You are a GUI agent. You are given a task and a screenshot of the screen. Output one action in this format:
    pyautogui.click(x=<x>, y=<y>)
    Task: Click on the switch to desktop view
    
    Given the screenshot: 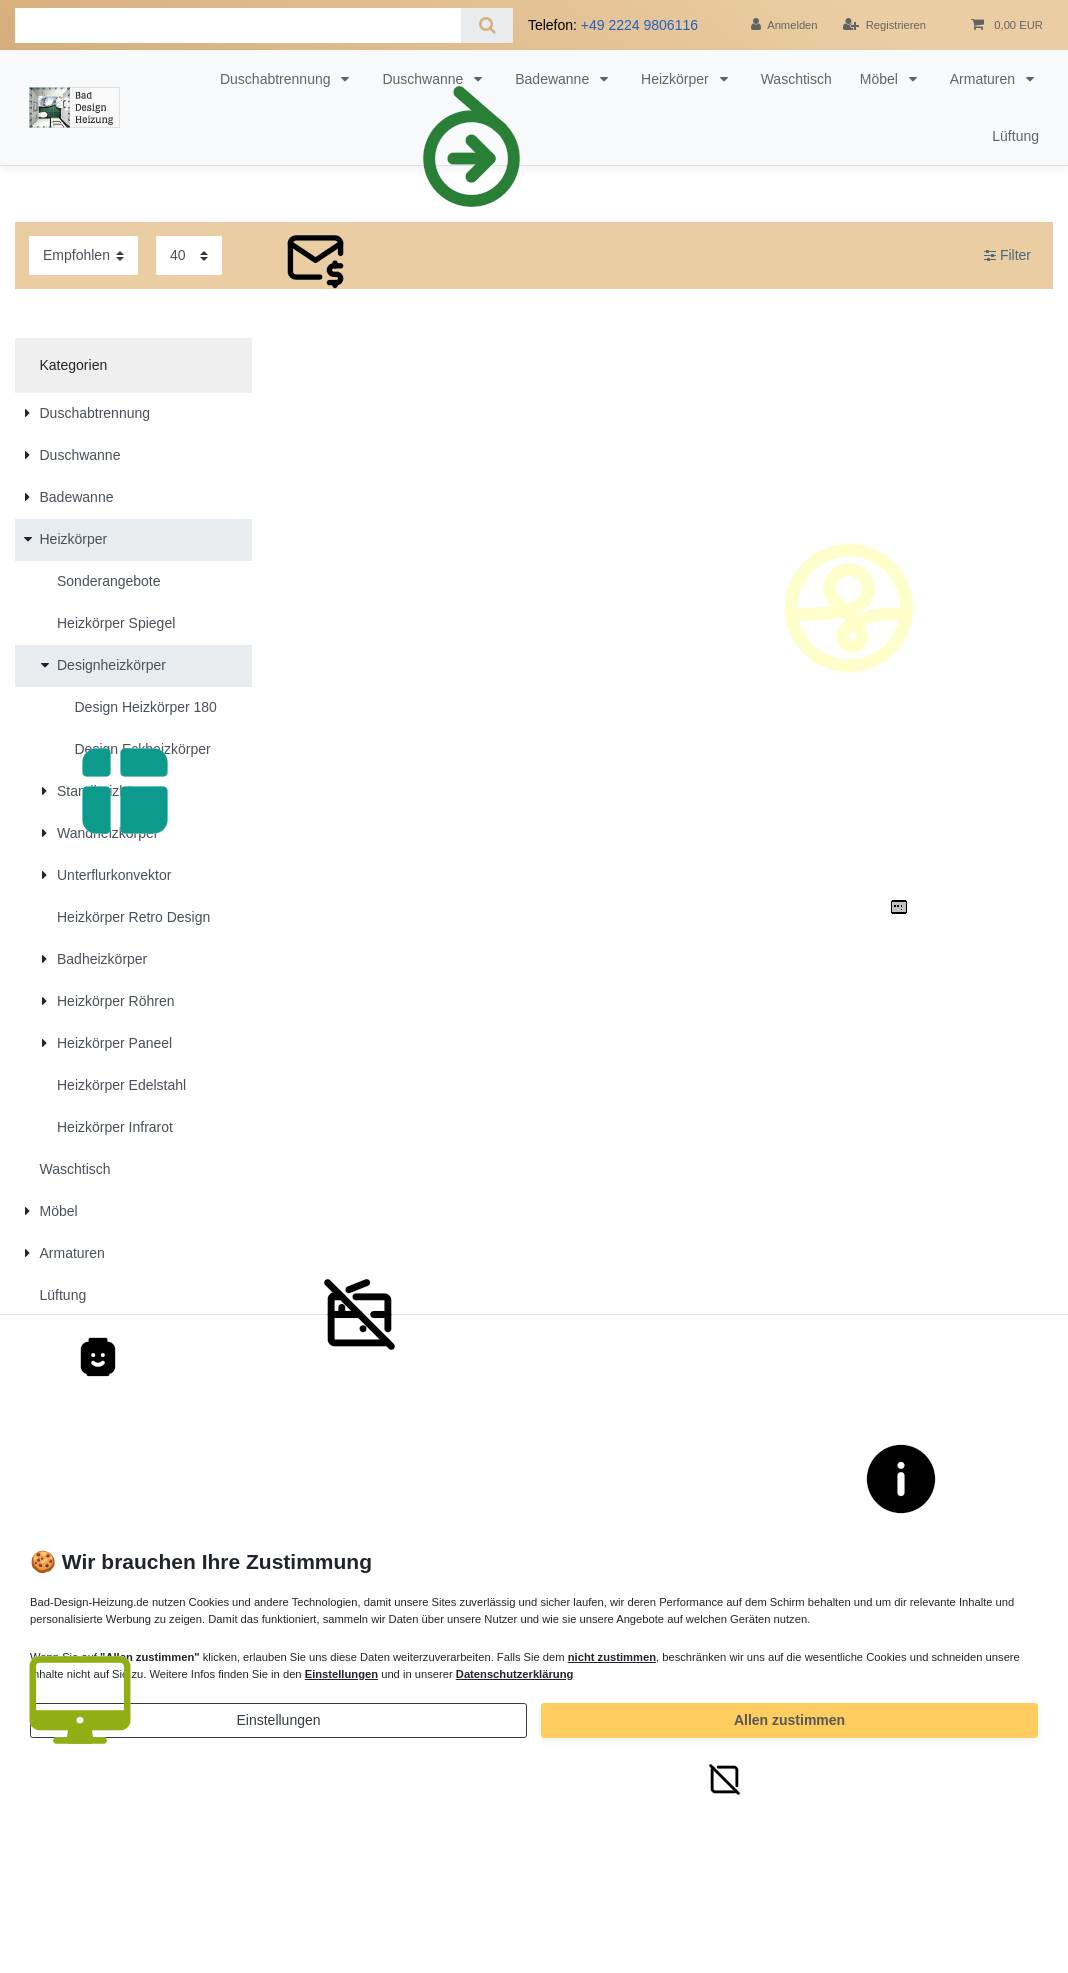 What is the action you would take?
    pyautogui.click(x=80, y=1700)
    